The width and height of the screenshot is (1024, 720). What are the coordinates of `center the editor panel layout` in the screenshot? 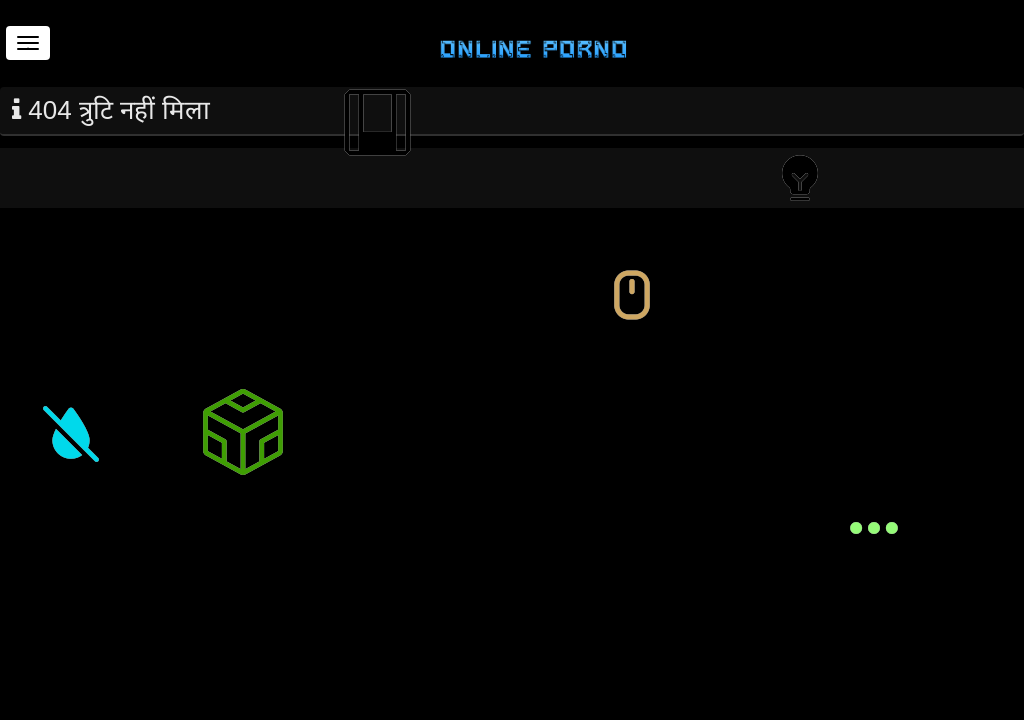 It's located at (377, 122).